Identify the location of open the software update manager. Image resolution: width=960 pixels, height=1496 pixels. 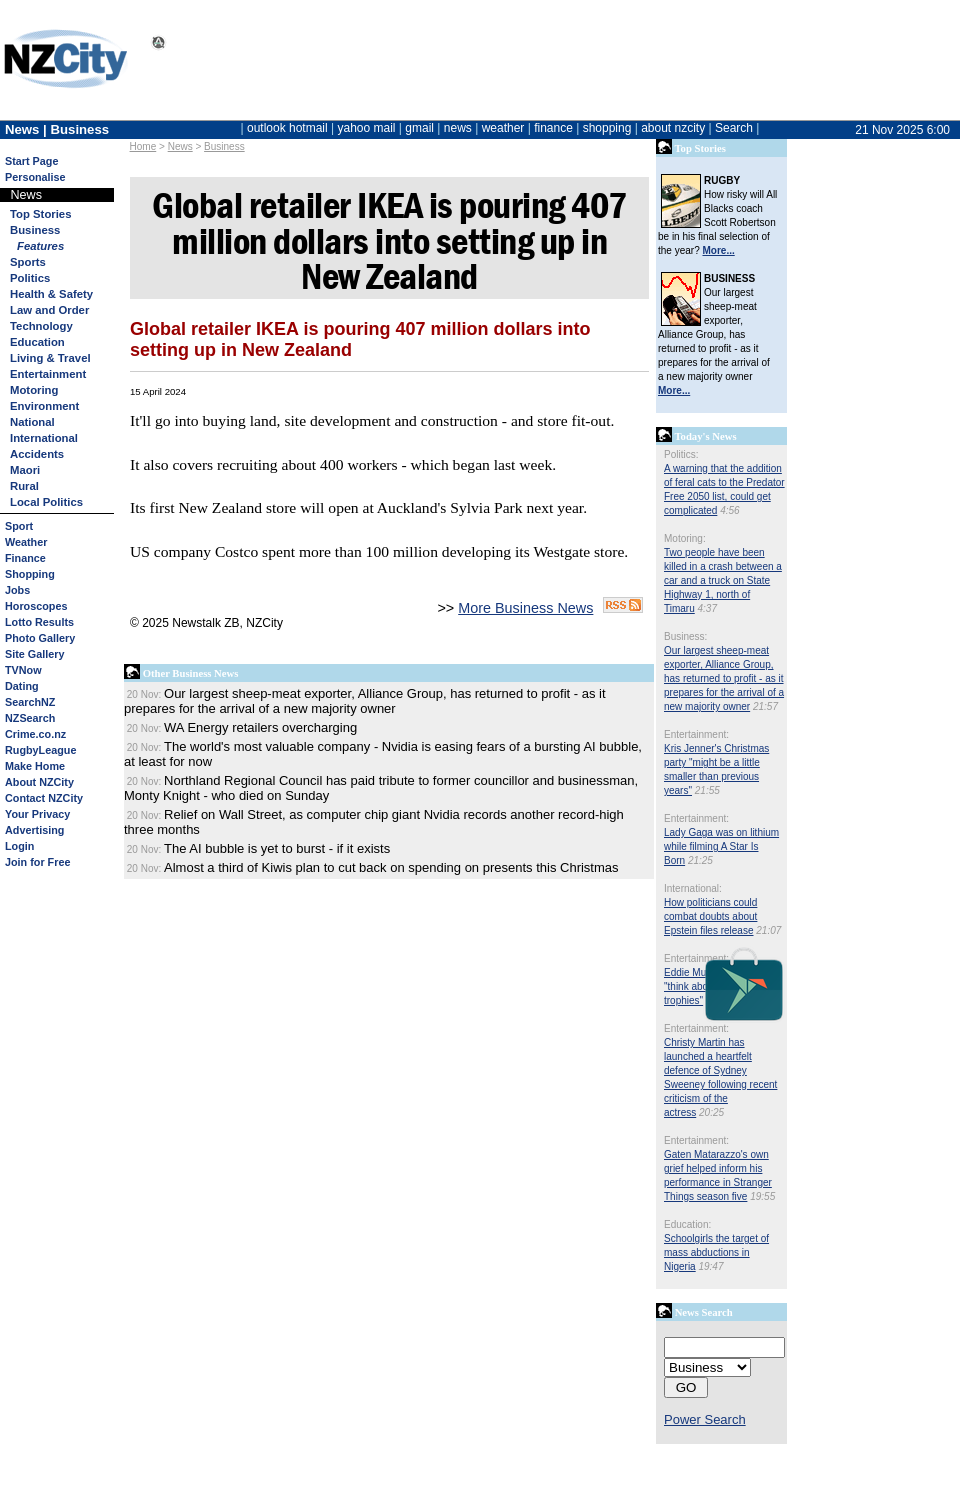
(158, 42).